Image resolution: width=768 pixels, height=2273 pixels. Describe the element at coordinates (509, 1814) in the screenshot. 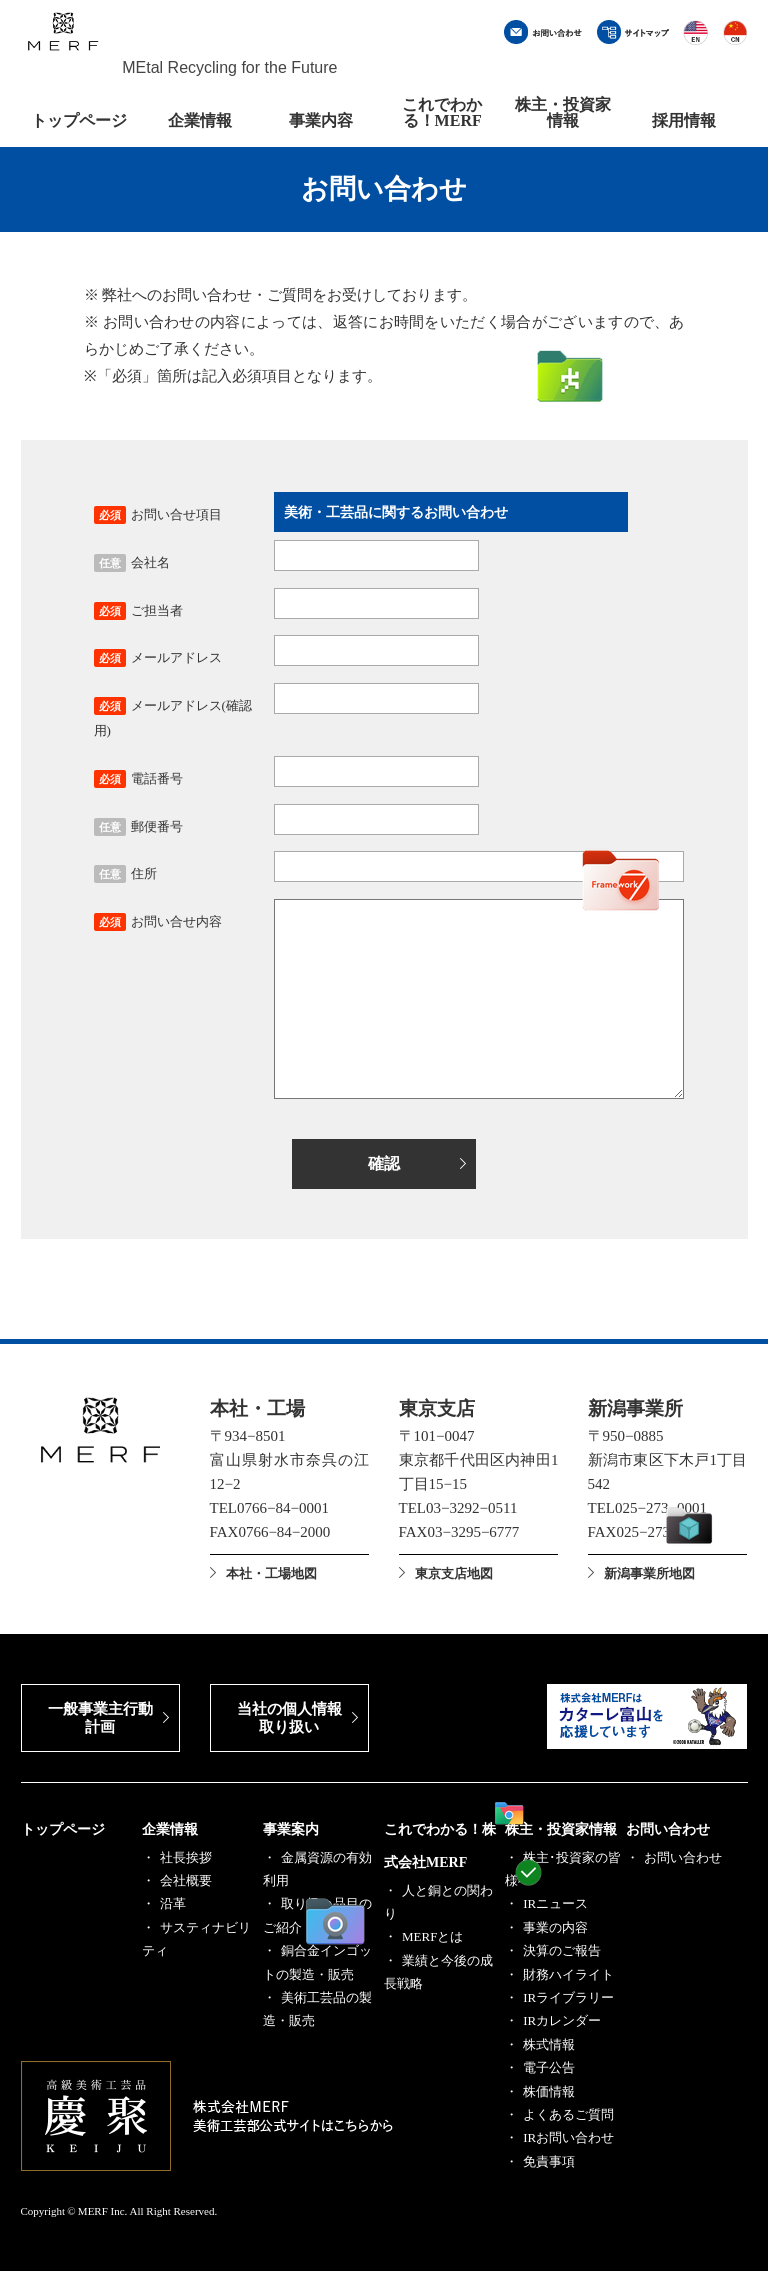

I see `open folder containing google chrome files` at that location.